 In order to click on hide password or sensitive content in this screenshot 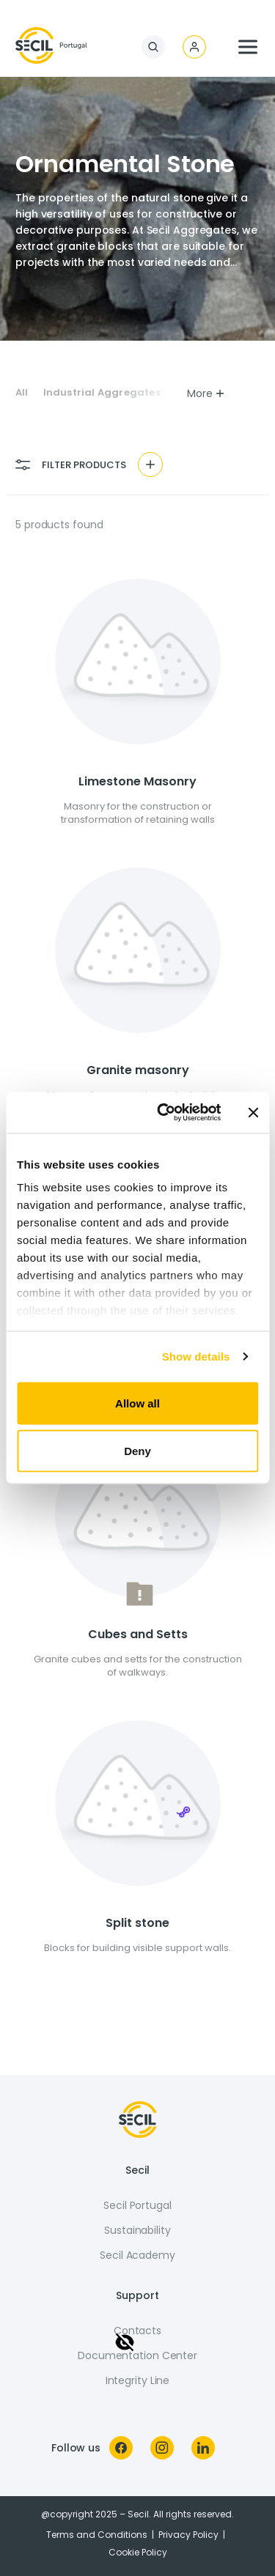, I will do `click(125, 2342)`.